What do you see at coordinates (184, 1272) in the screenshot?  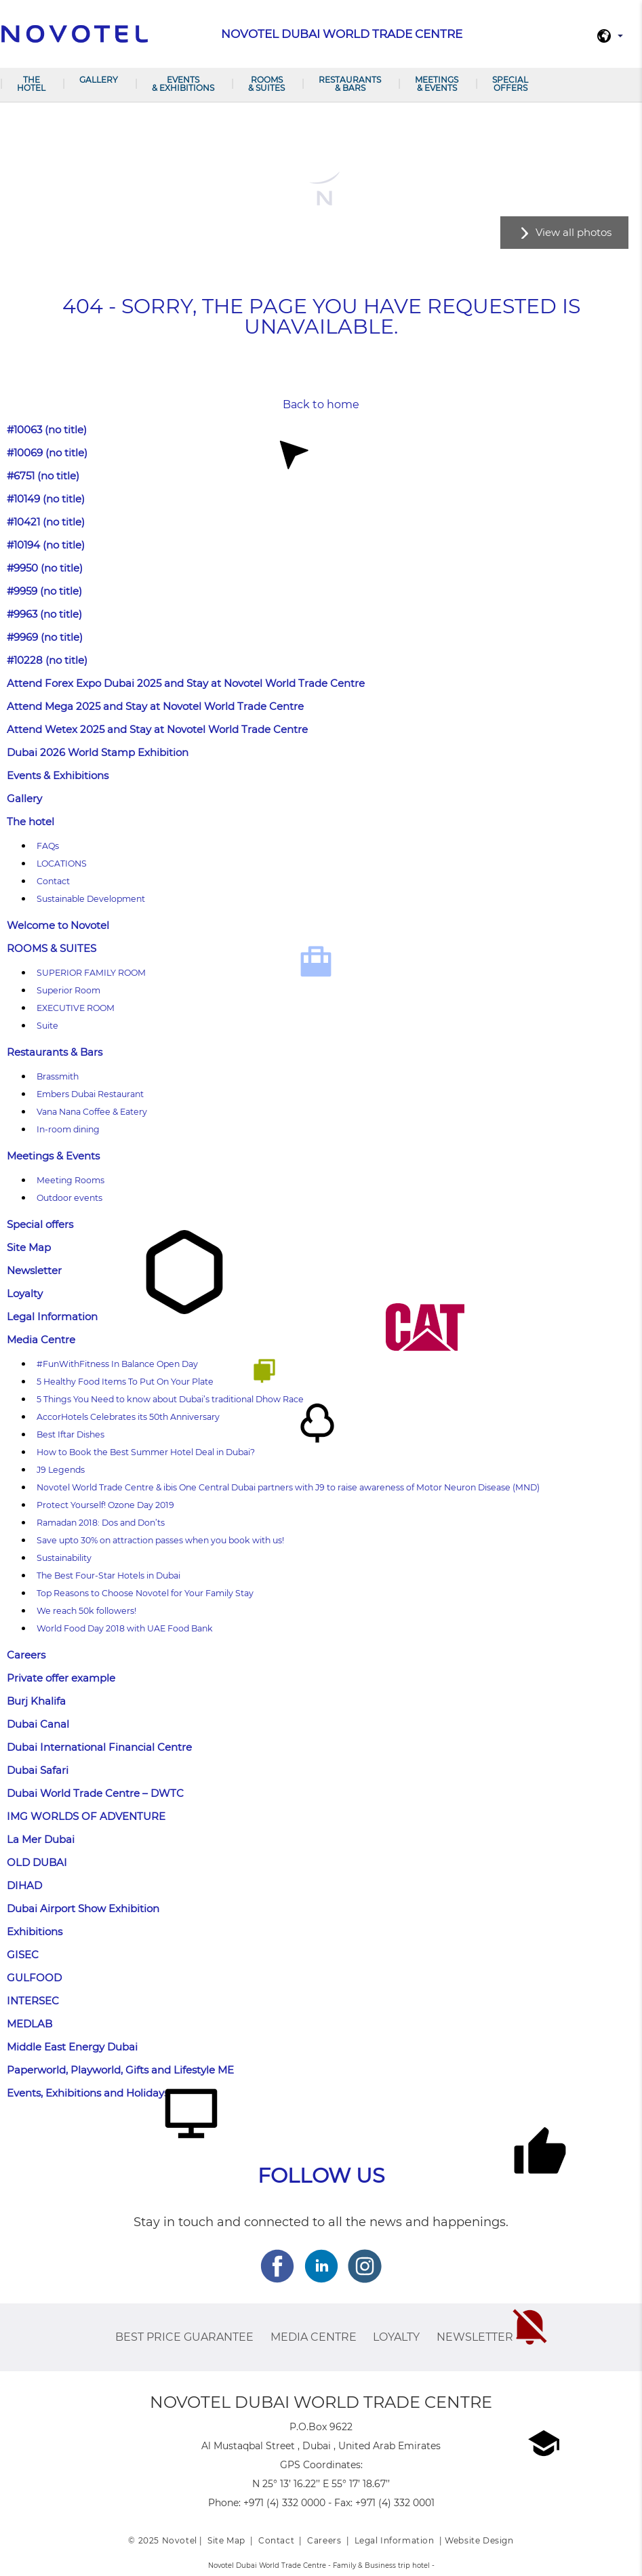 I see `visit Artifact Hub website` at bounding box center [184, 1272].